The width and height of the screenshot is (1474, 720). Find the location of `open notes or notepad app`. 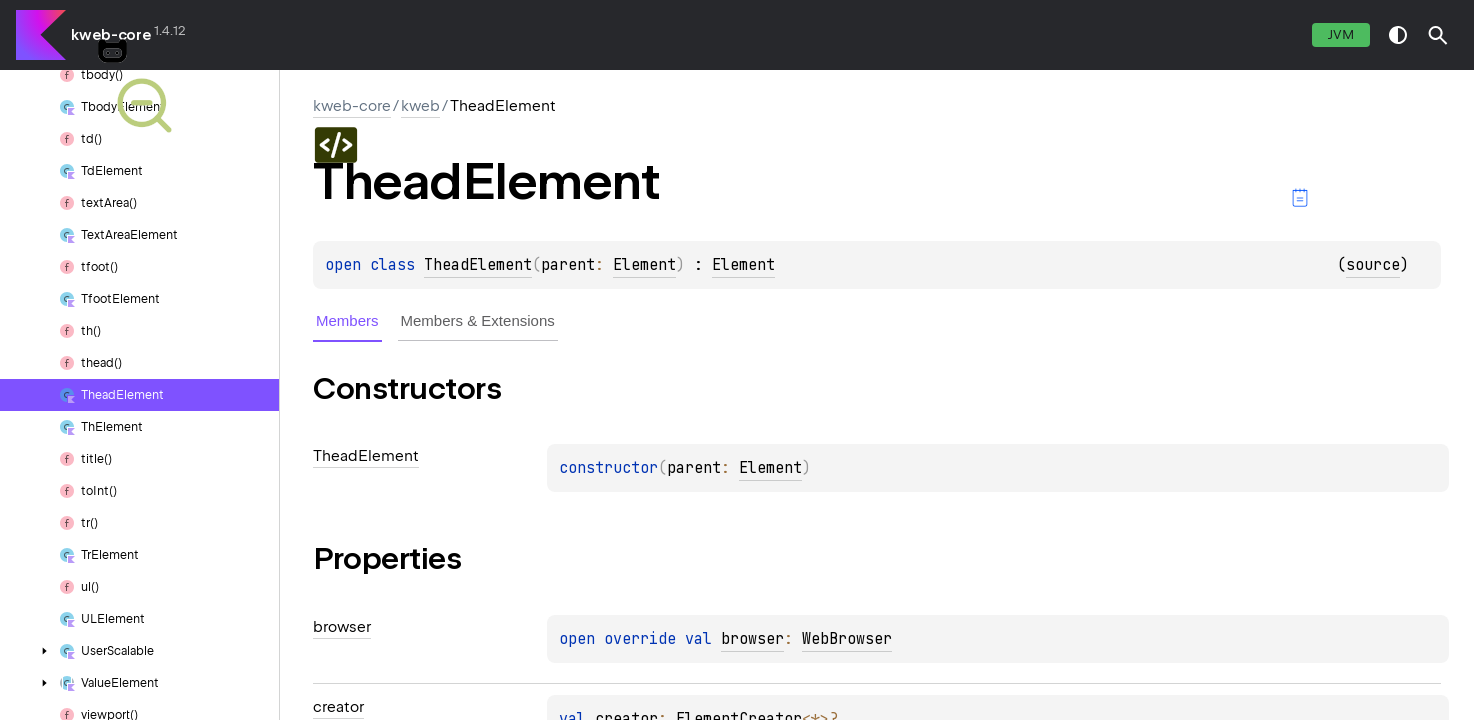

open notes or notepad app is located at coordinates (1300, 198).